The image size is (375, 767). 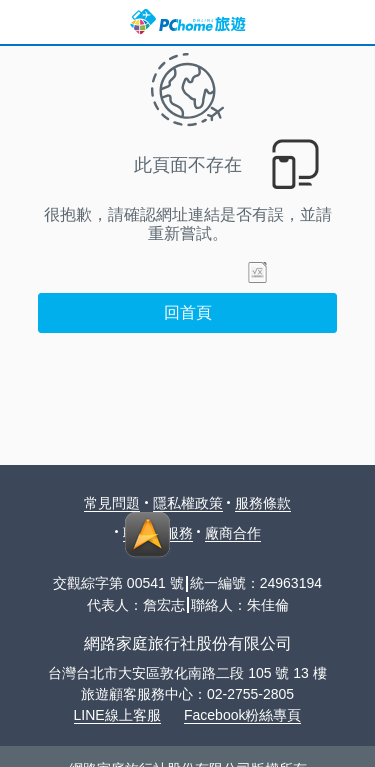 What do you see at coordinates (257, 272) in the screenshot?
I see `open a libreoffice math formula document` at bounding box center [257, 272].